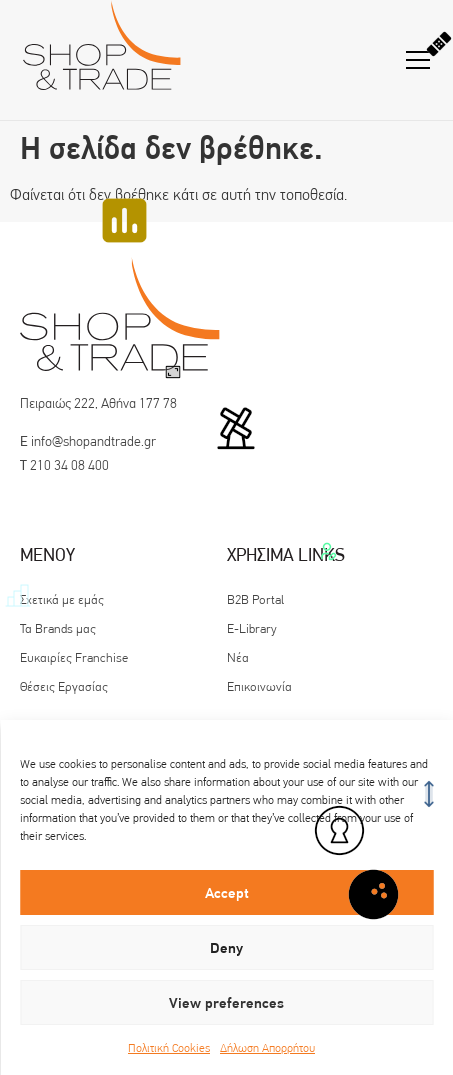 The image size is (453, 1075). I want to click on access security or privacy settings, so click(339, 830).